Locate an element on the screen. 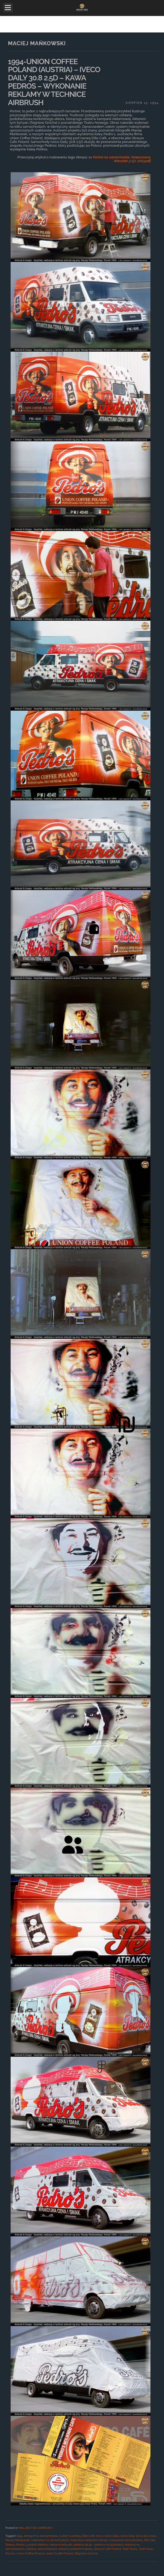 The image size is (164, 2576). laundry or cleaning product category is located at coordinates (94, 928).